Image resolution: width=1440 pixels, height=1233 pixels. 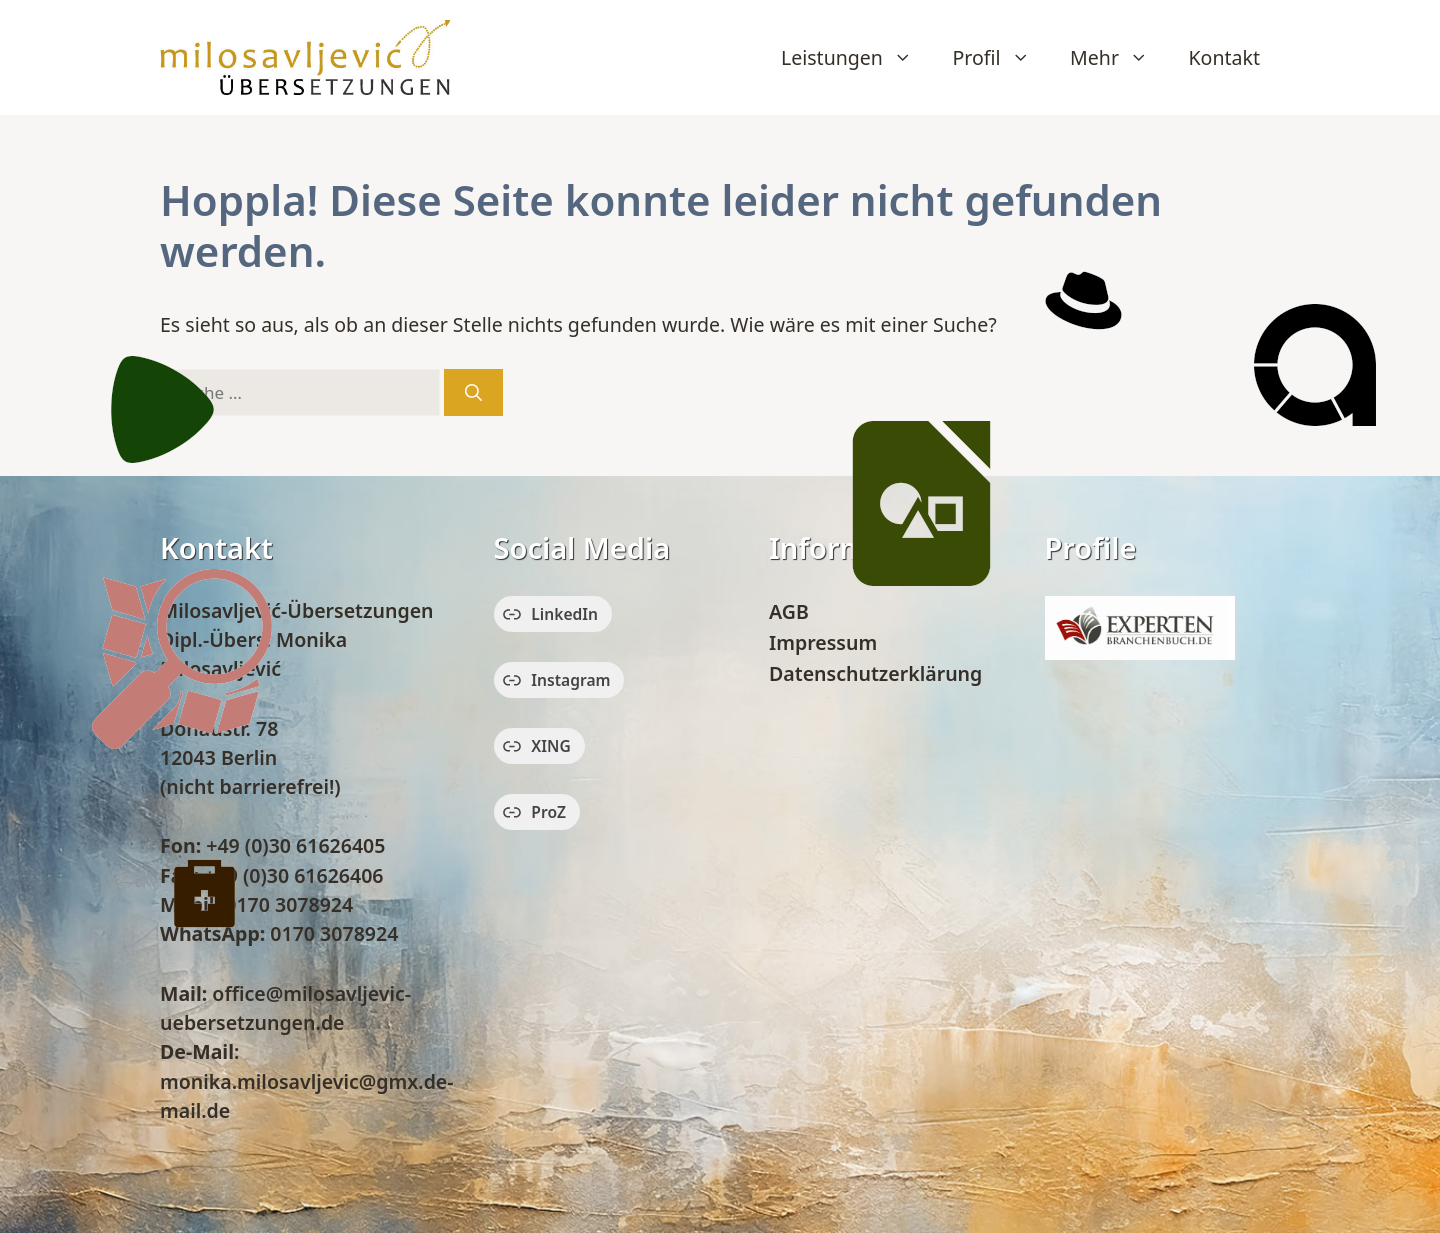 I want to click on akaunting accounting software logo, so click(x=1315, y=365).